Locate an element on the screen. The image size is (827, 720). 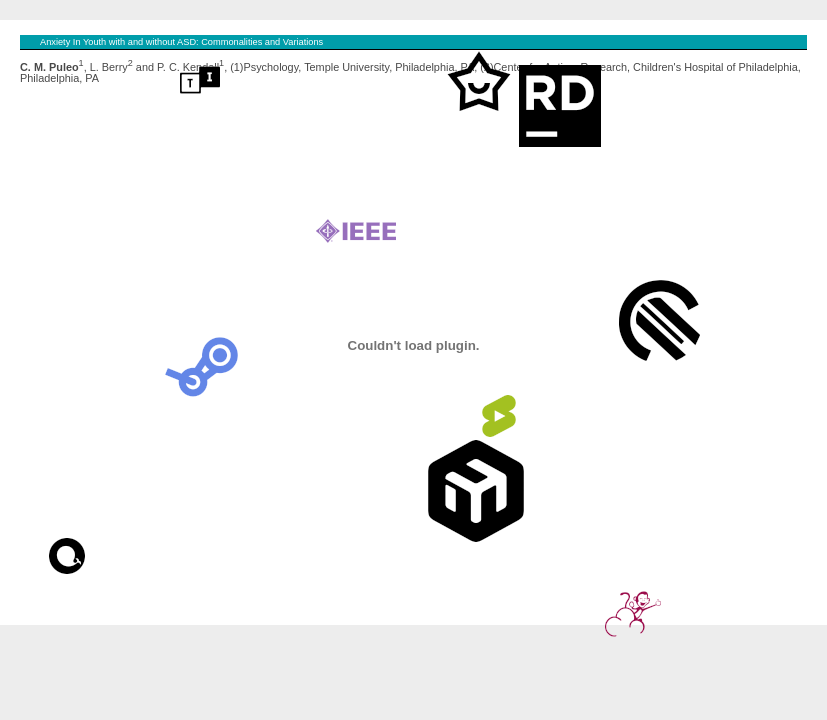
open youtube shorts is located at coordinates (499, 416).